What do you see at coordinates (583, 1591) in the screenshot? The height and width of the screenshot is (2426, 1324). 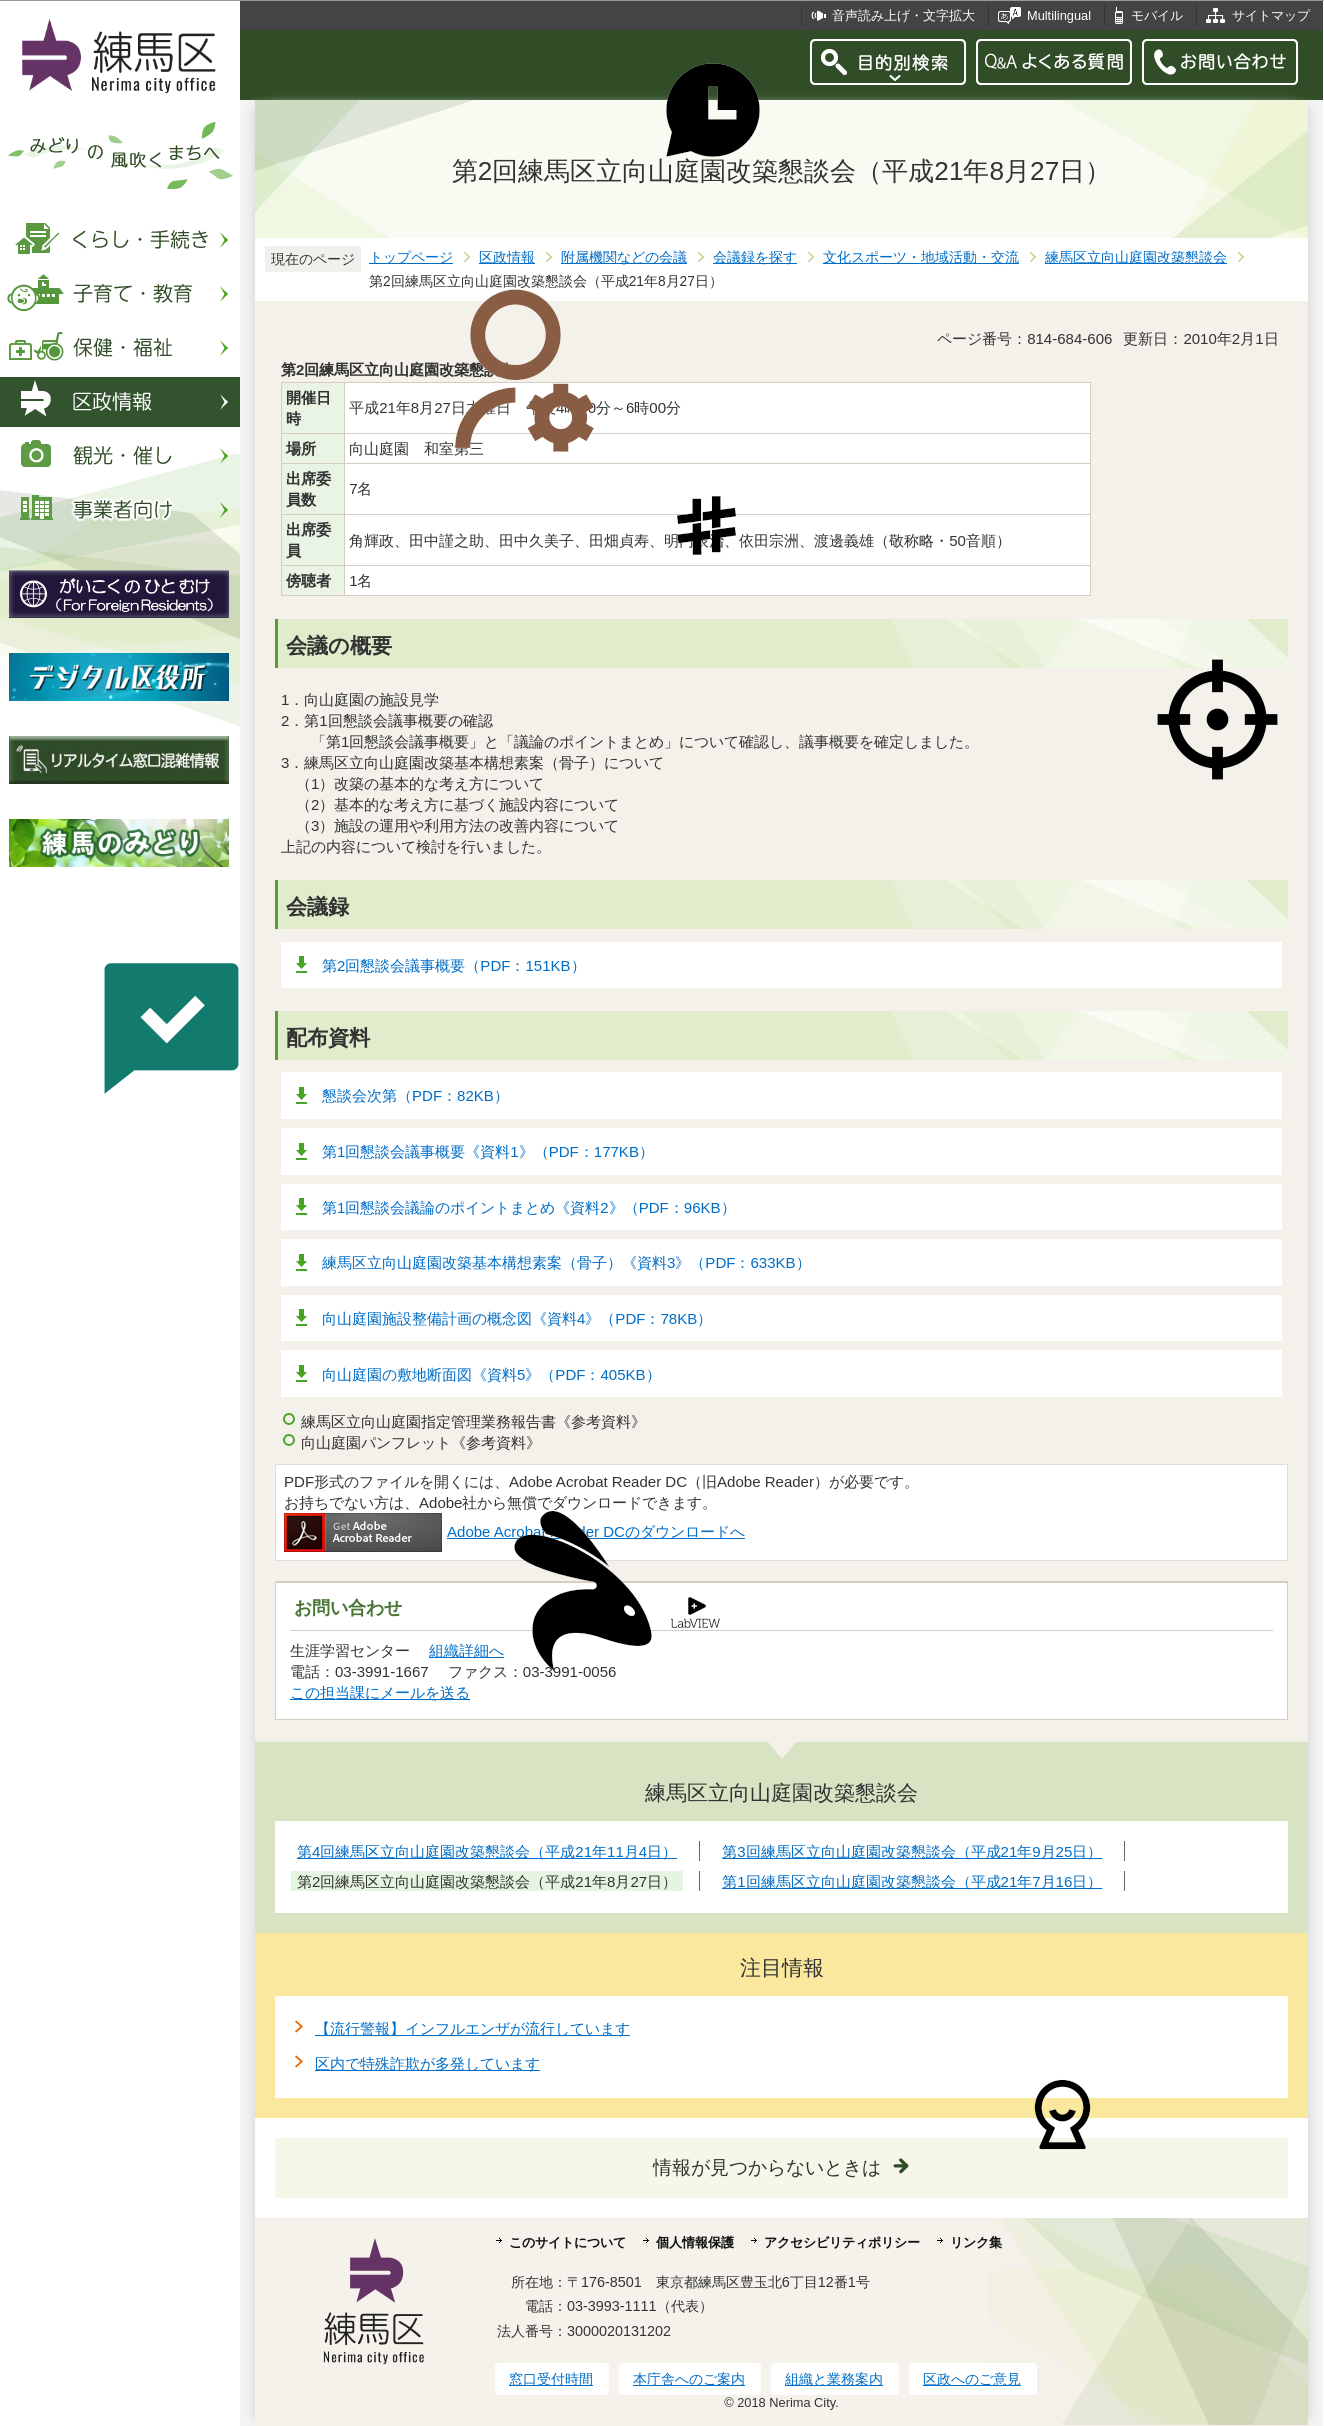 I see `keploy brand logo` at bounding box center [583, 1591].